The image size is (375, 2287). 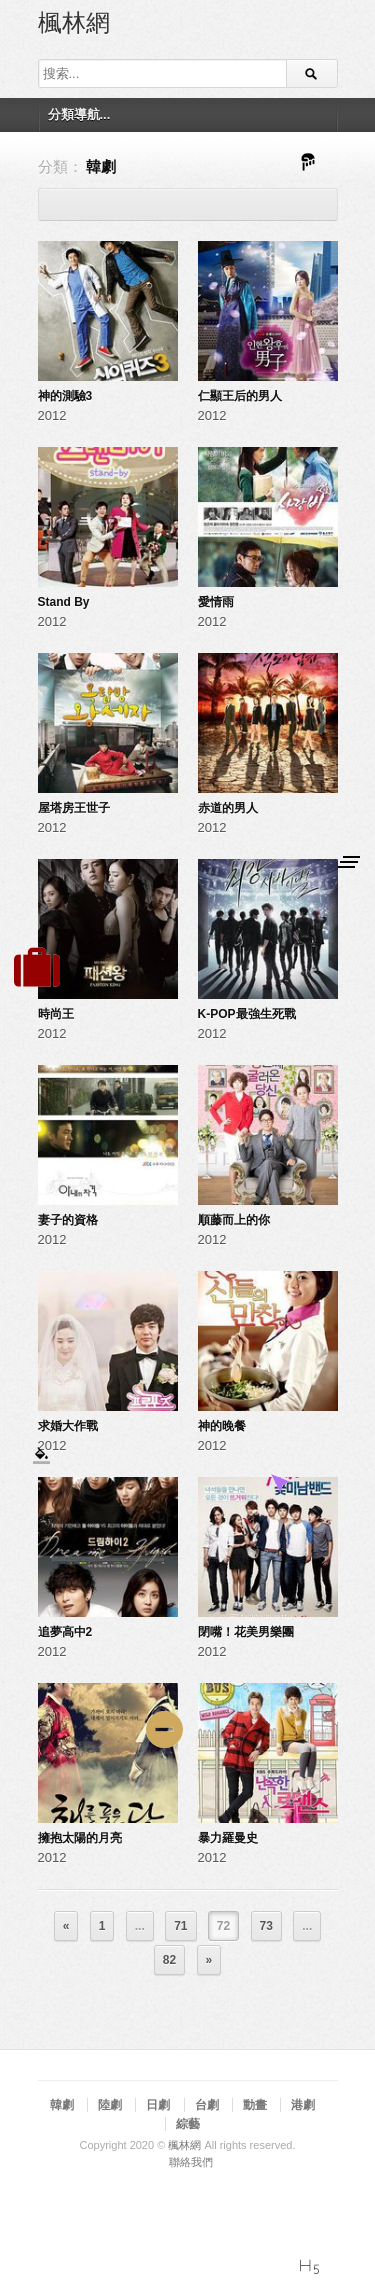 What do you see at coordinates (349, 862) in the screenshot?
I see `clear all notifications or messages` at bounding box center [349, 862].